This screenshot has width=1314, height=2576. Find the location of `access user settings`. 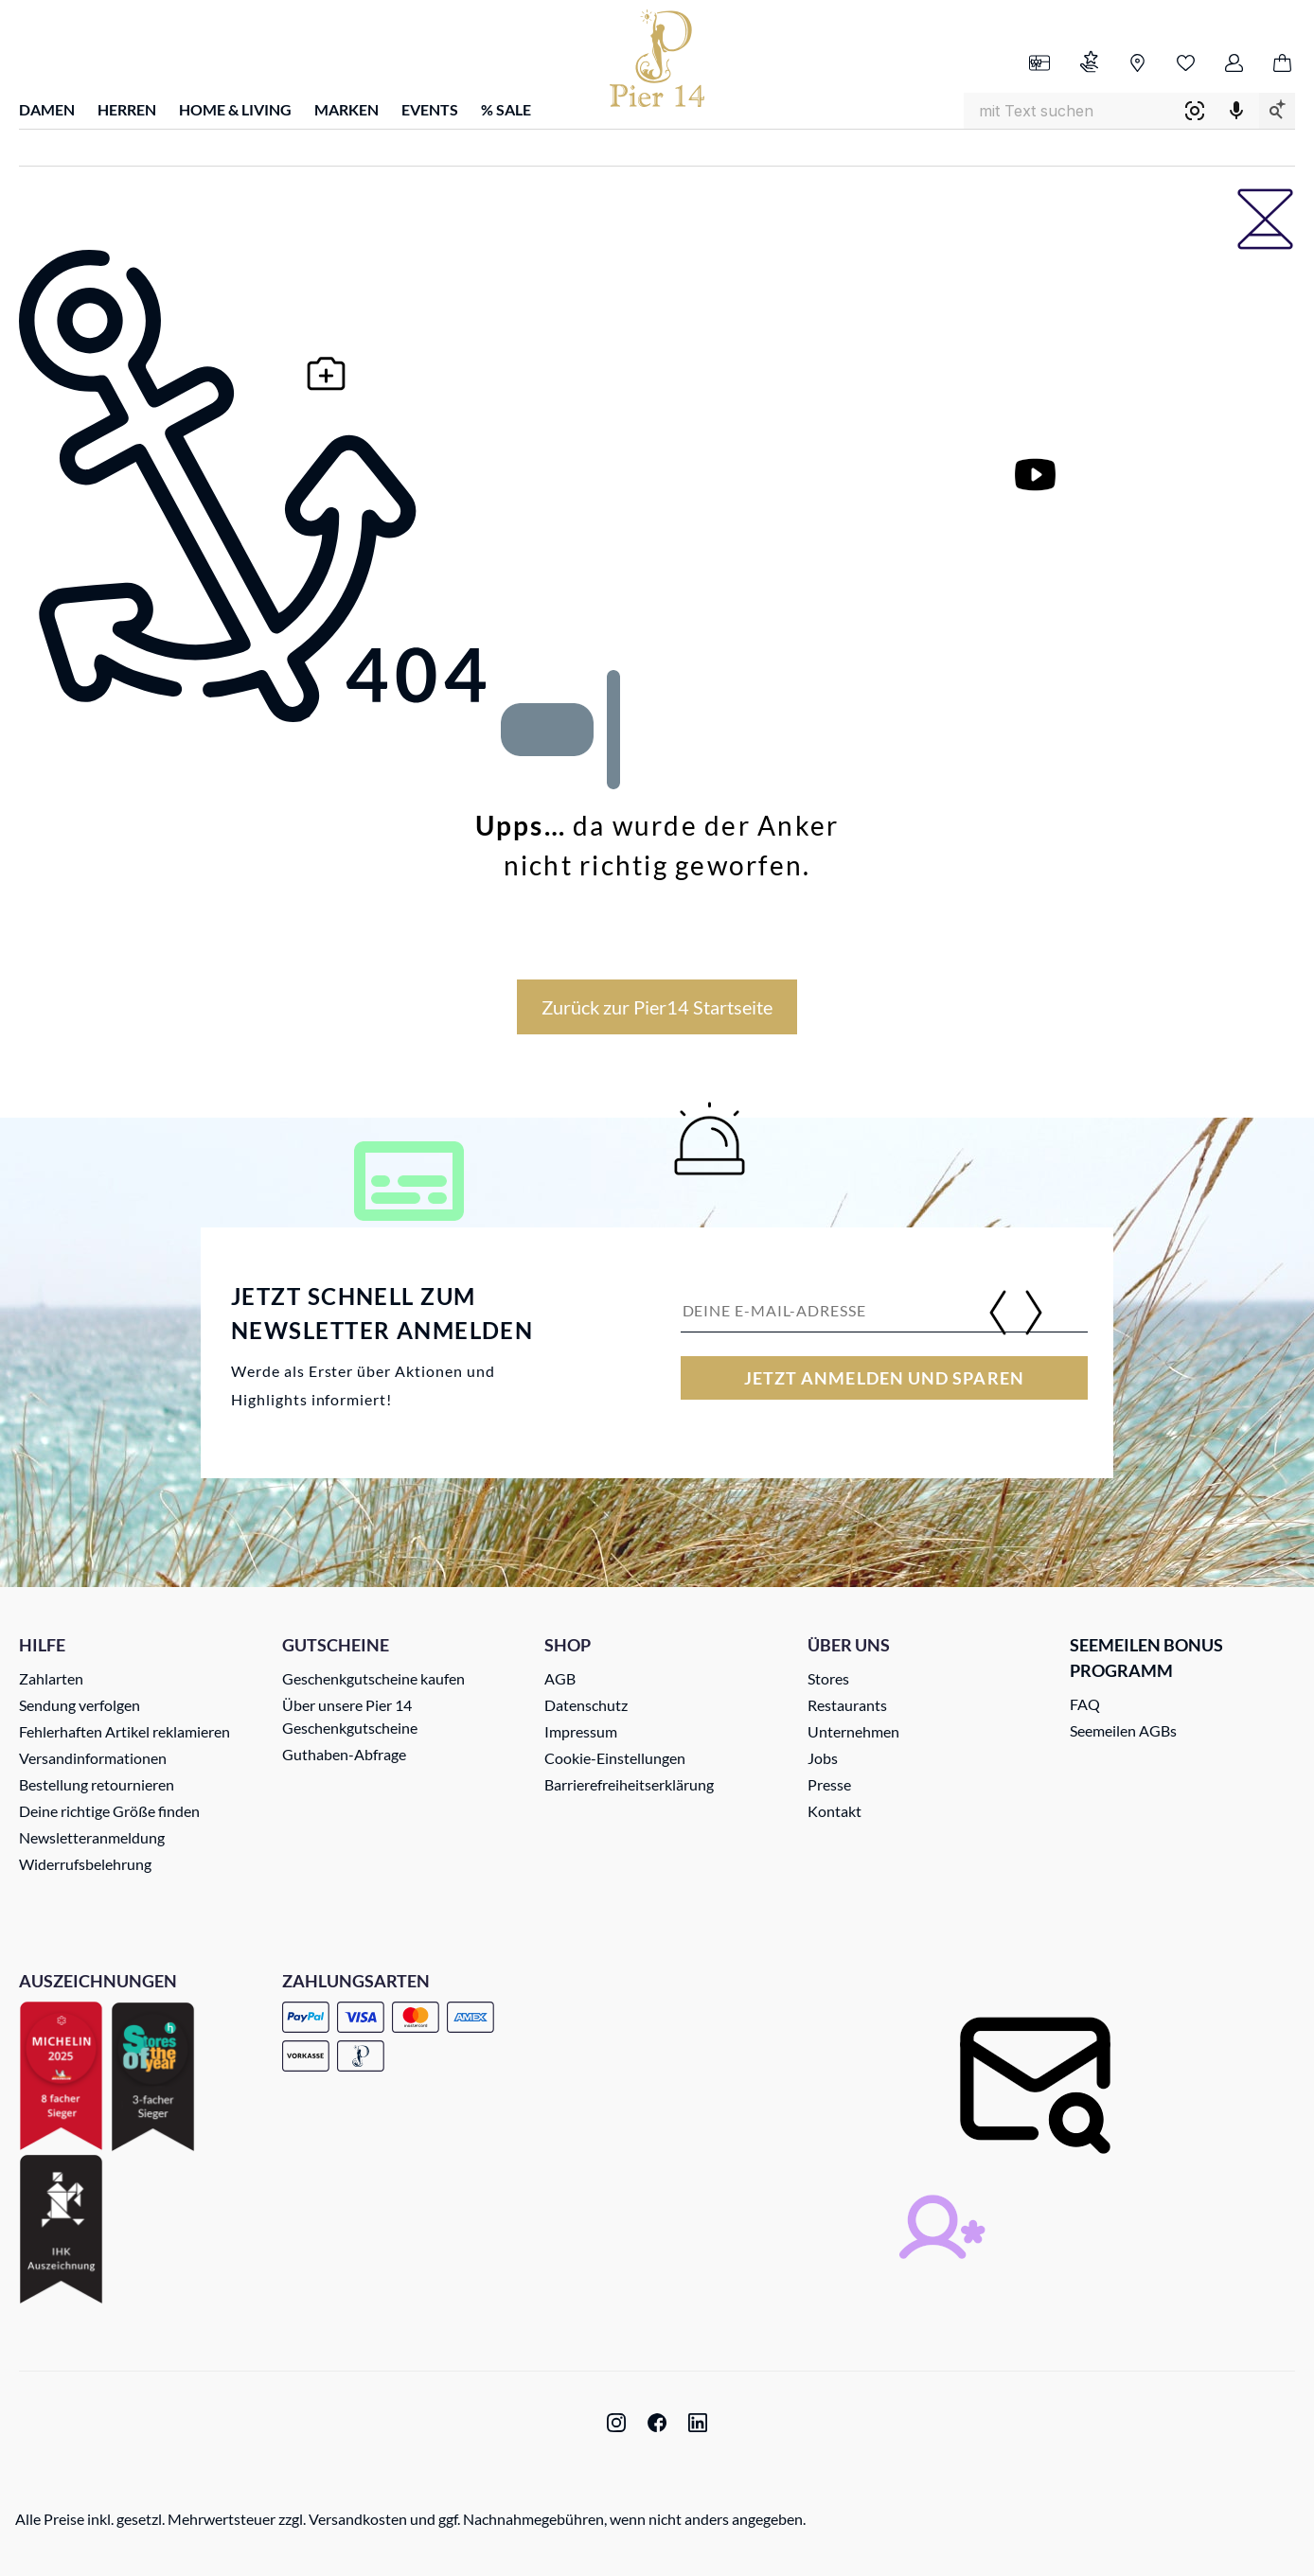

access user settings is located at coordinates (941, 2230).